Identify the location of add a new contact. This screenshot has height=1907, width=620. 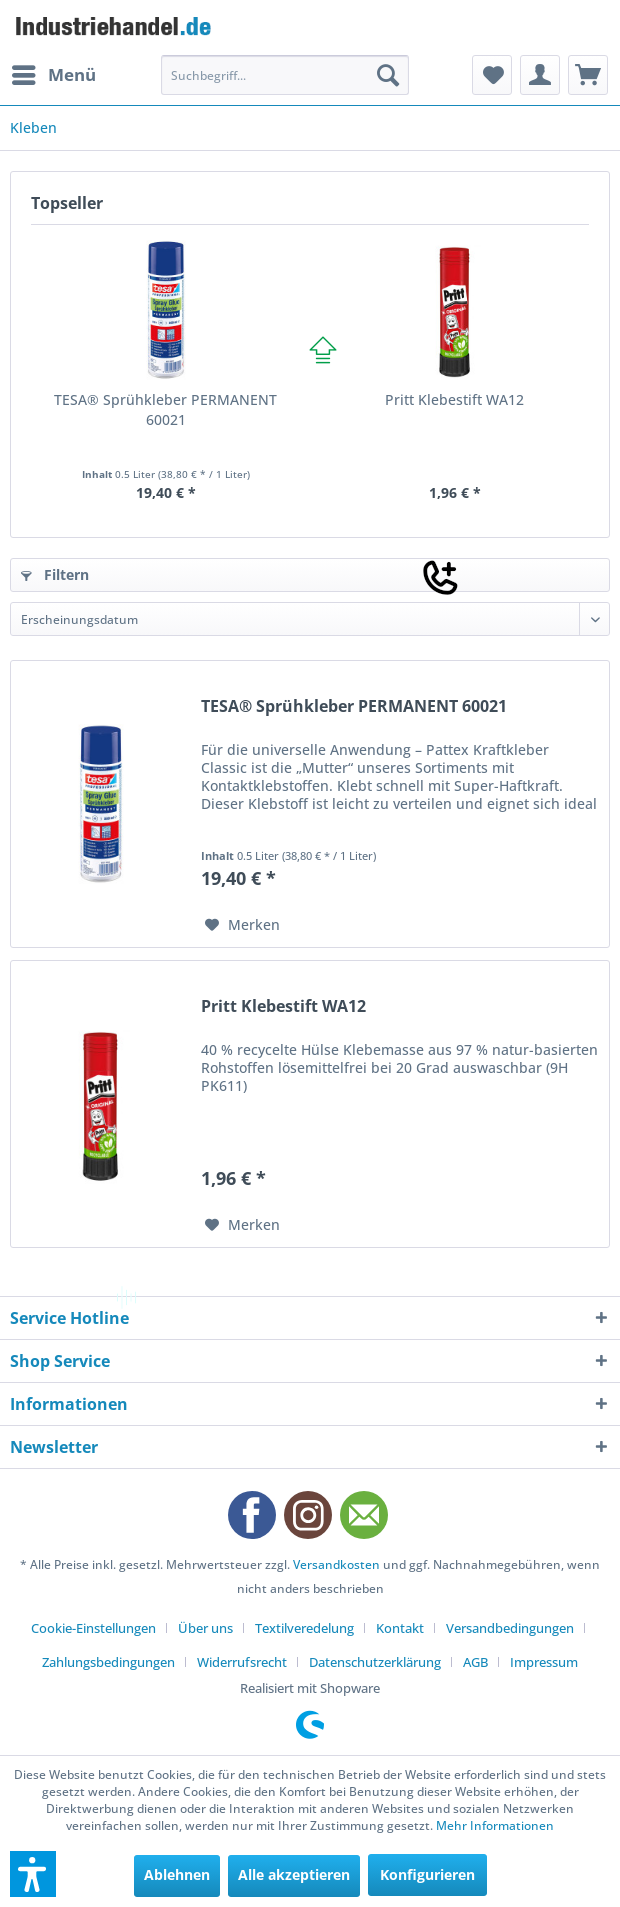
(441, 577).